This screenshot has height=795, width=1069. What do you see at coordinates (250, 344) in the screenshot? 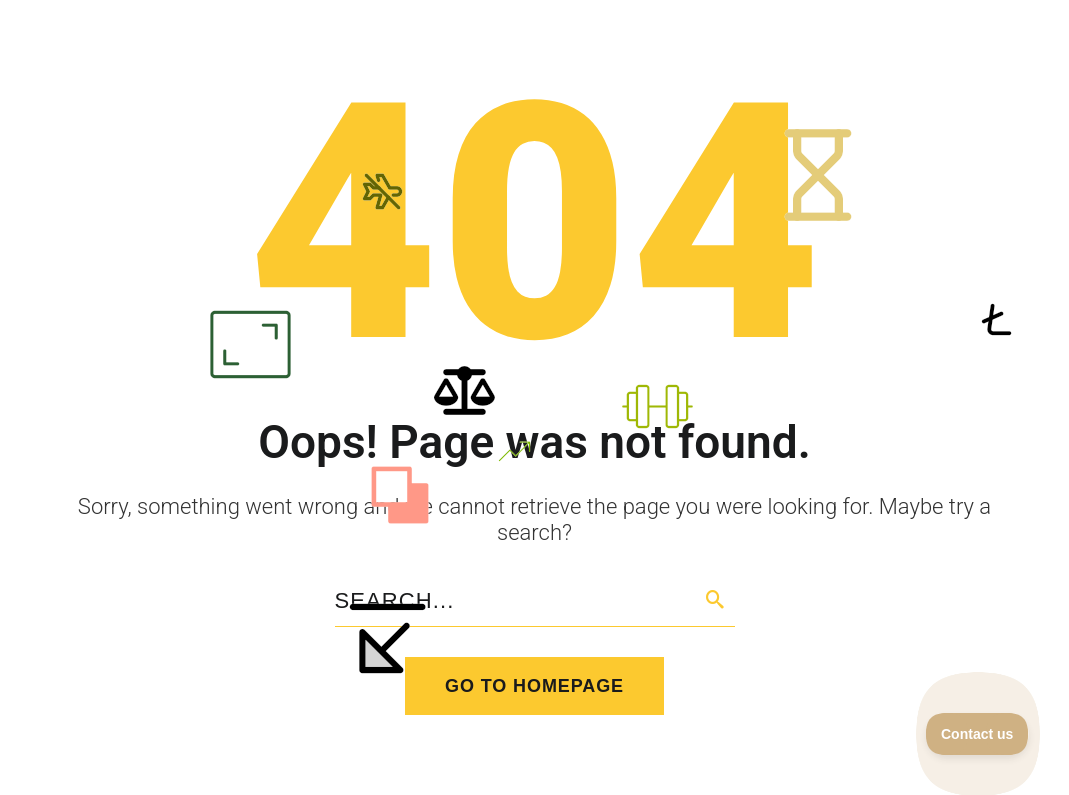
I see `enter fullscreen mode` at bounding box center [250, 344].